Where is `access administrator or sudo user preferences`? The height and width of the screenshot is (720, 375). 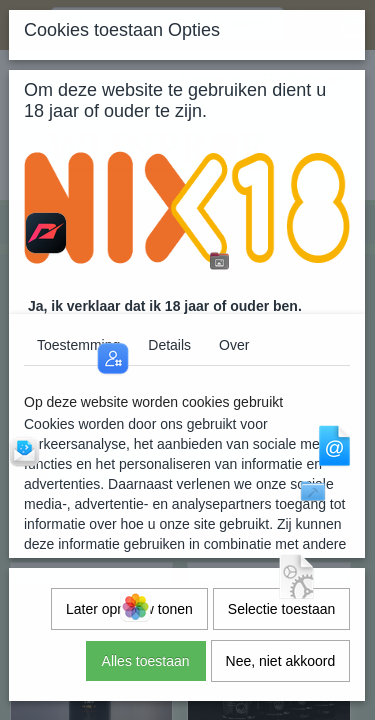 access administrator or sudo user preferences is located at coordinates (113, 359).